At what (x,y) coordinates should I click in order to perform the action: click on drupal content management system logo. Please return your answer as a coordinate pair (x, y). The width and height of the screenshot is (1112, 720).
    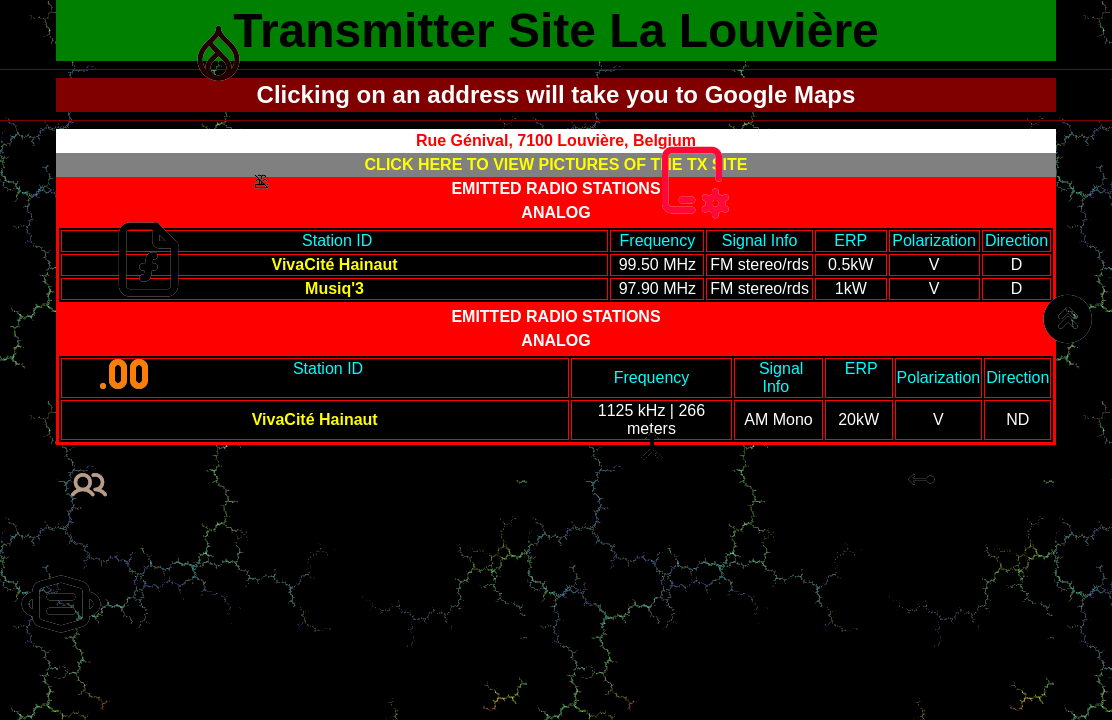
    Looking at the image, I should click on (218, 54).